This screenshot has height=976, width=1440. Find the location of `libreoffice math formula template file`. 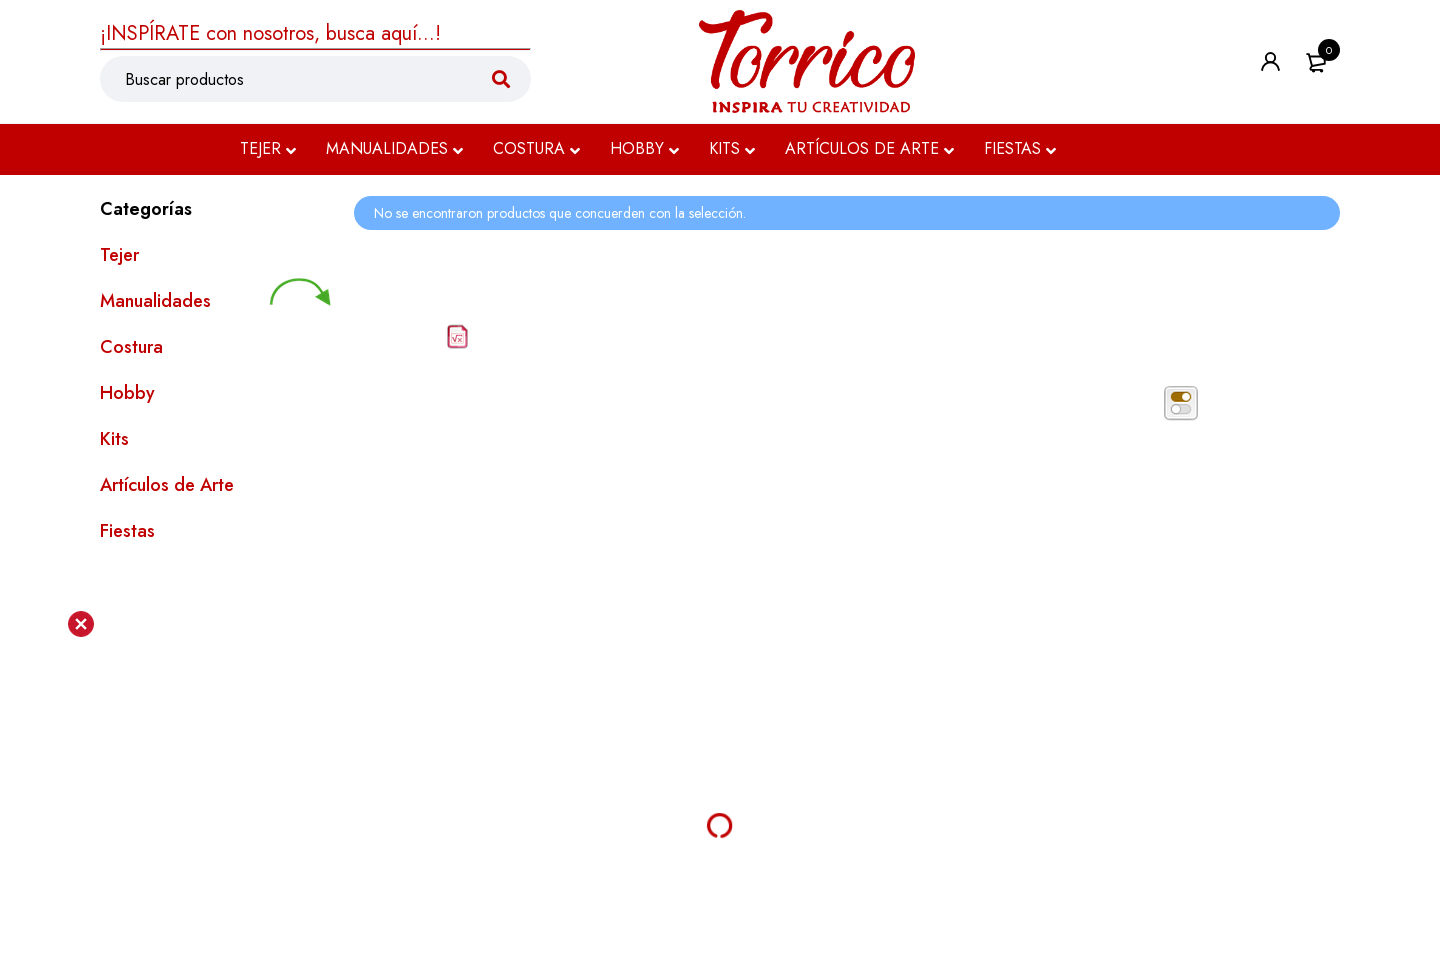

libreoffice math formula template file is located at coordinates (457, 336).